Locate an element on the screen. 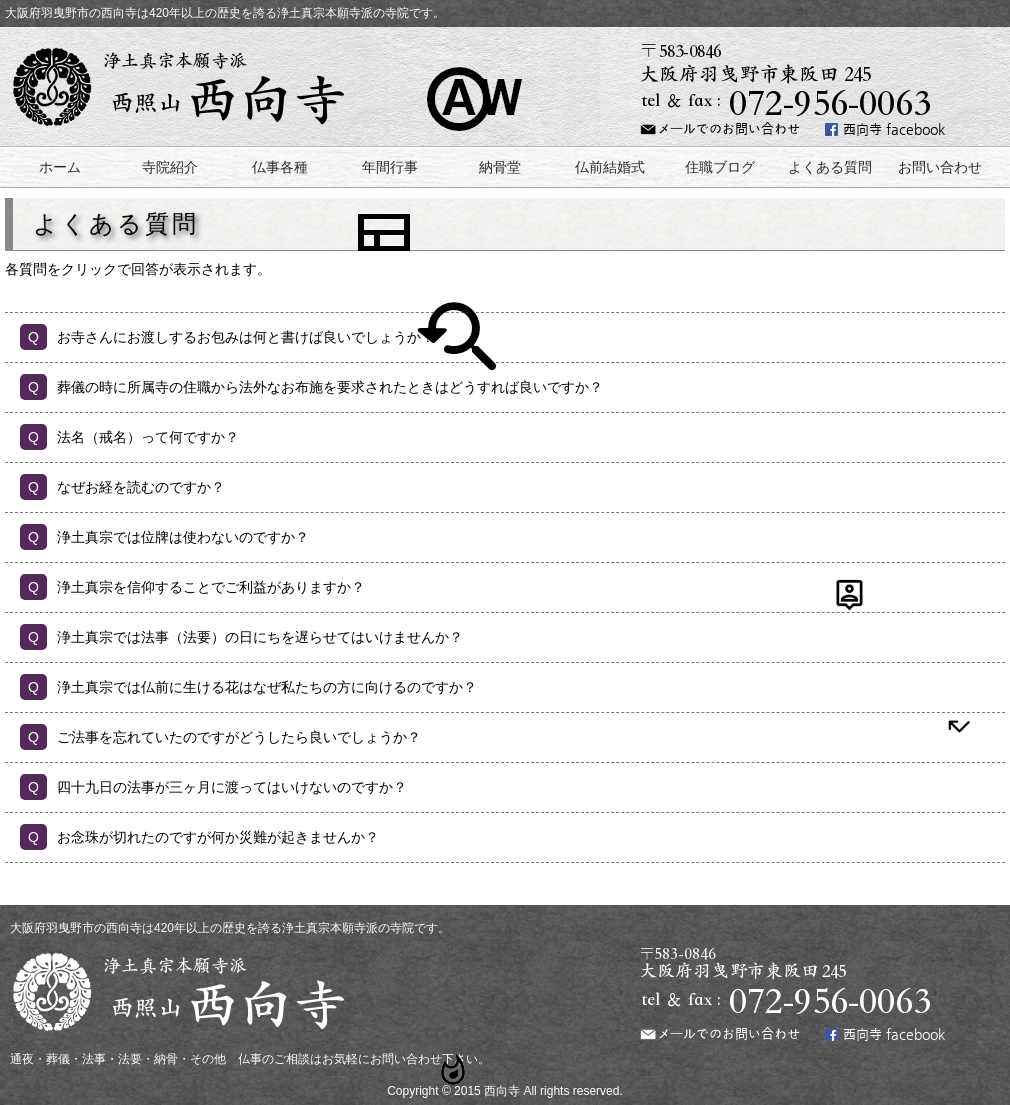  view trending or popular content is located at coordinates (453, 1070).